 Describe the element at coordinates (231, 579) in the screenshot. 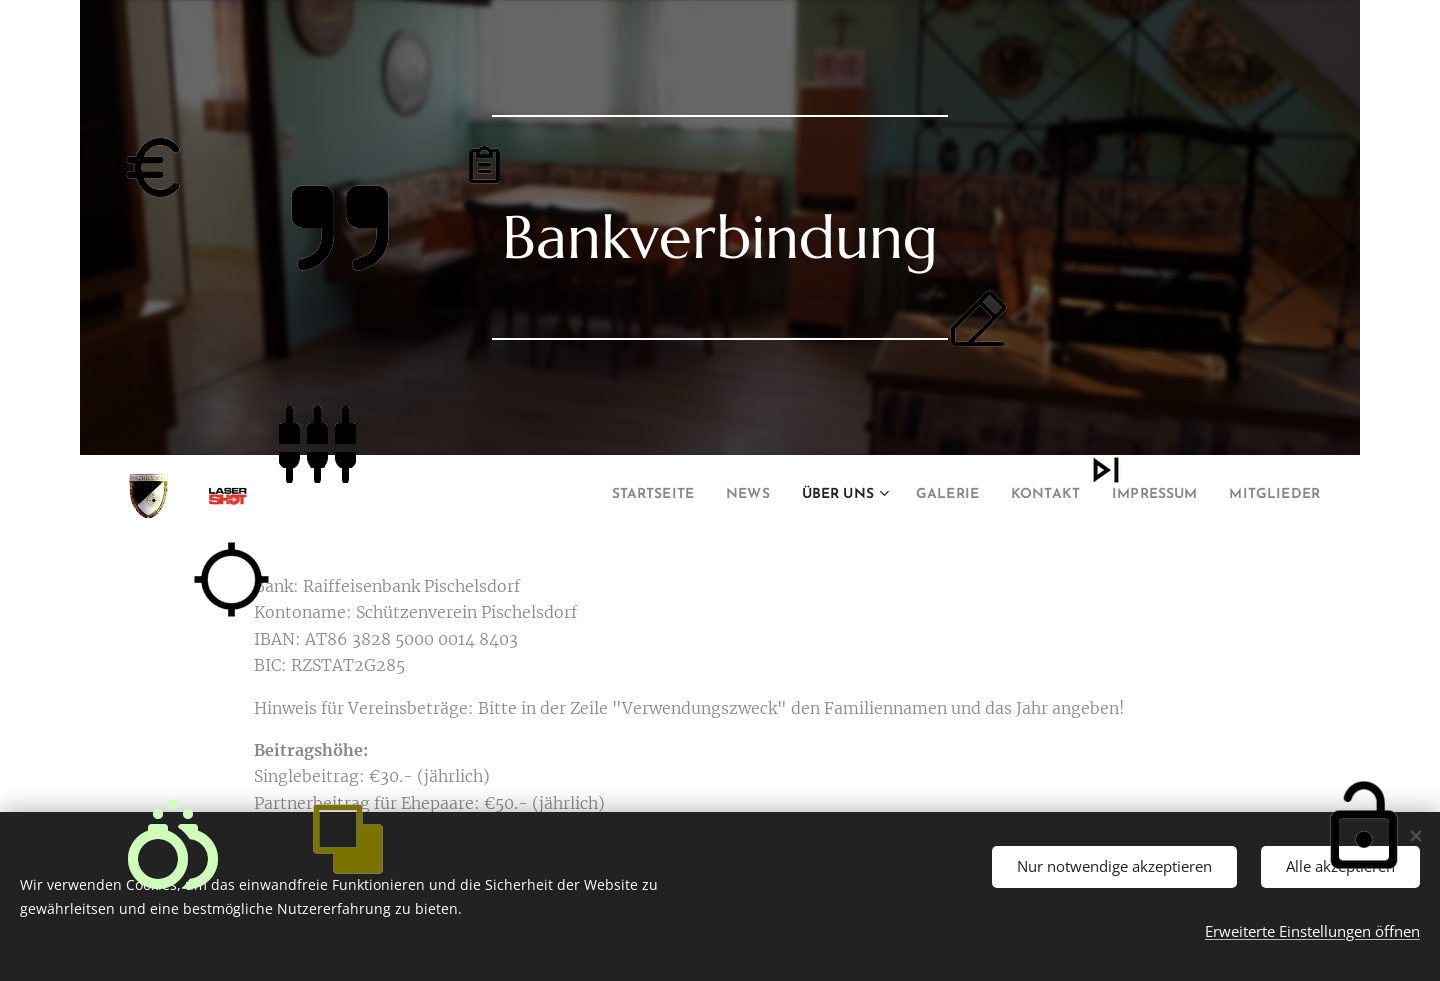

I see `GPS signal is searching or not yet locked` at that location.